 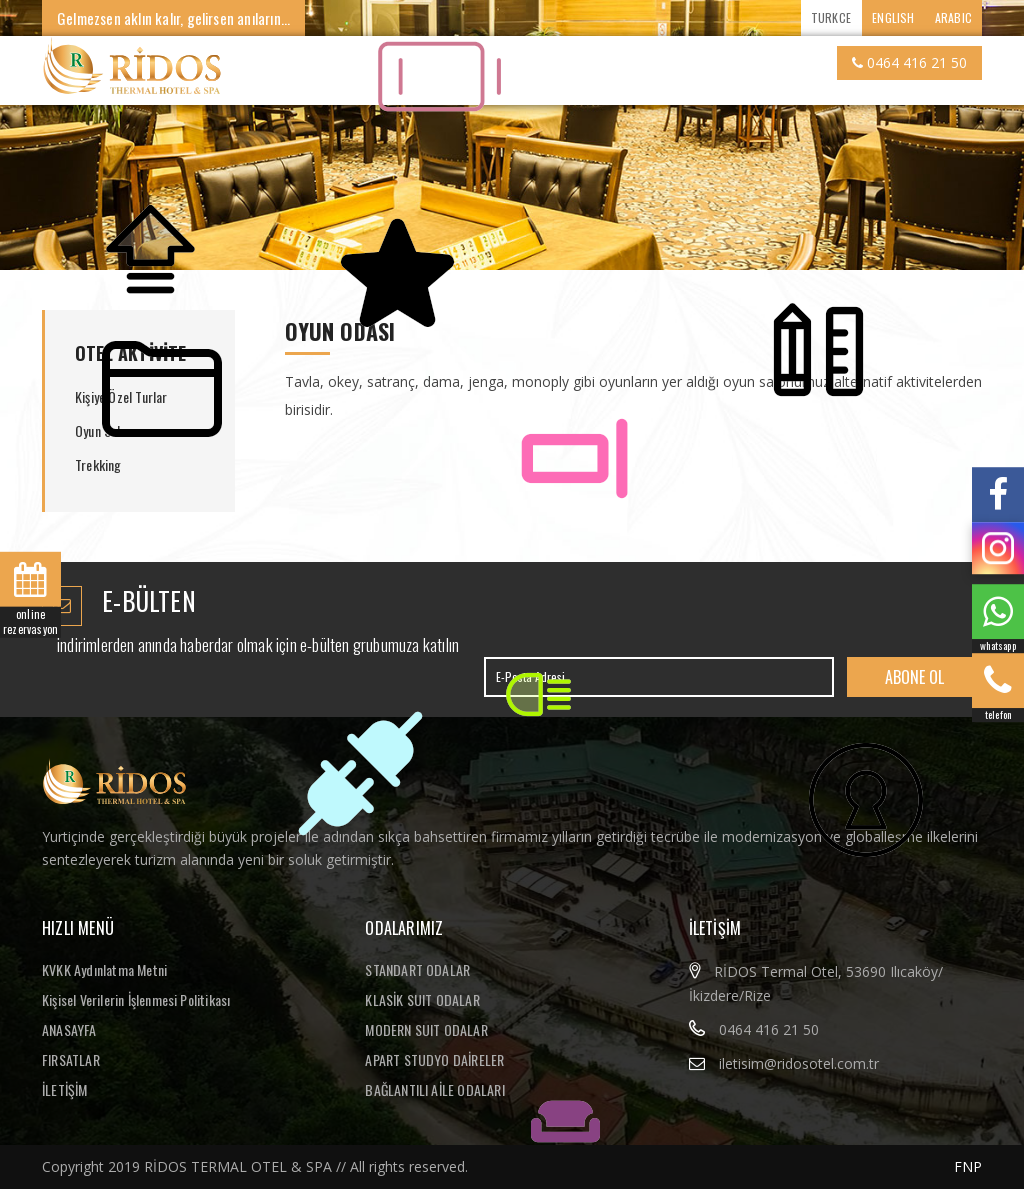 What do you see at coordinates (162, 389) in the screenshot?
I see `access your files and documents` at bounding box center [162, 389].